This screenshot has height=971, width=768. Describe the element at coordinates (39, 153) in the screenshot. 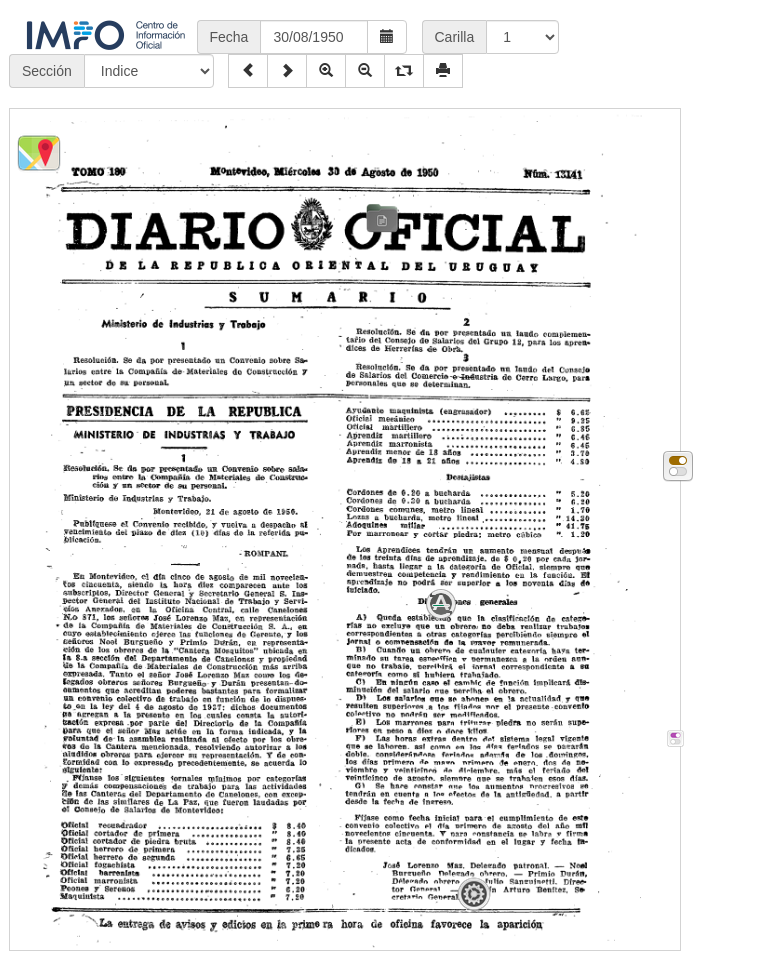

I see `open the maps application` at that location.